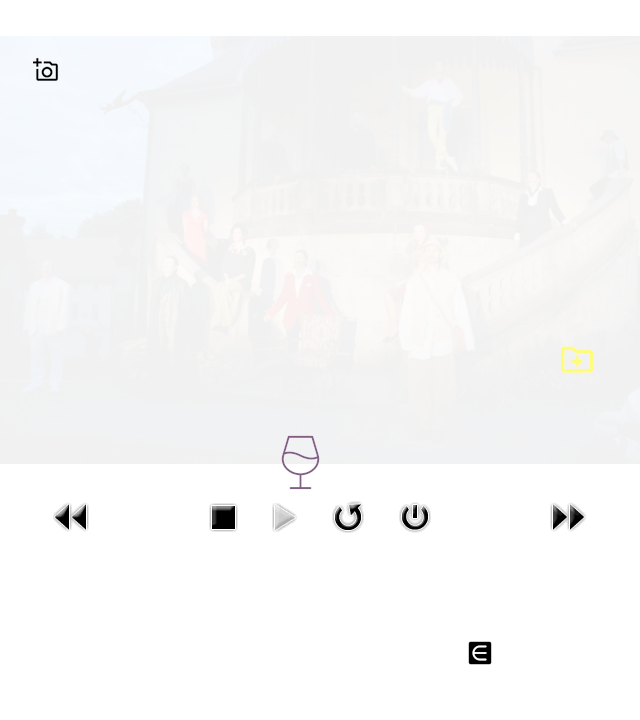 The width and height of the screenshot is (640, 720). I want to click on add a new photo, so click(46, 70).